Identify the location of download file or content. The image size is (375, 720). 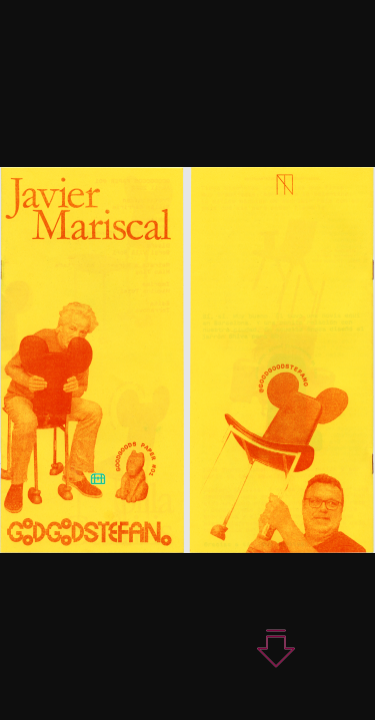
(276, 647).